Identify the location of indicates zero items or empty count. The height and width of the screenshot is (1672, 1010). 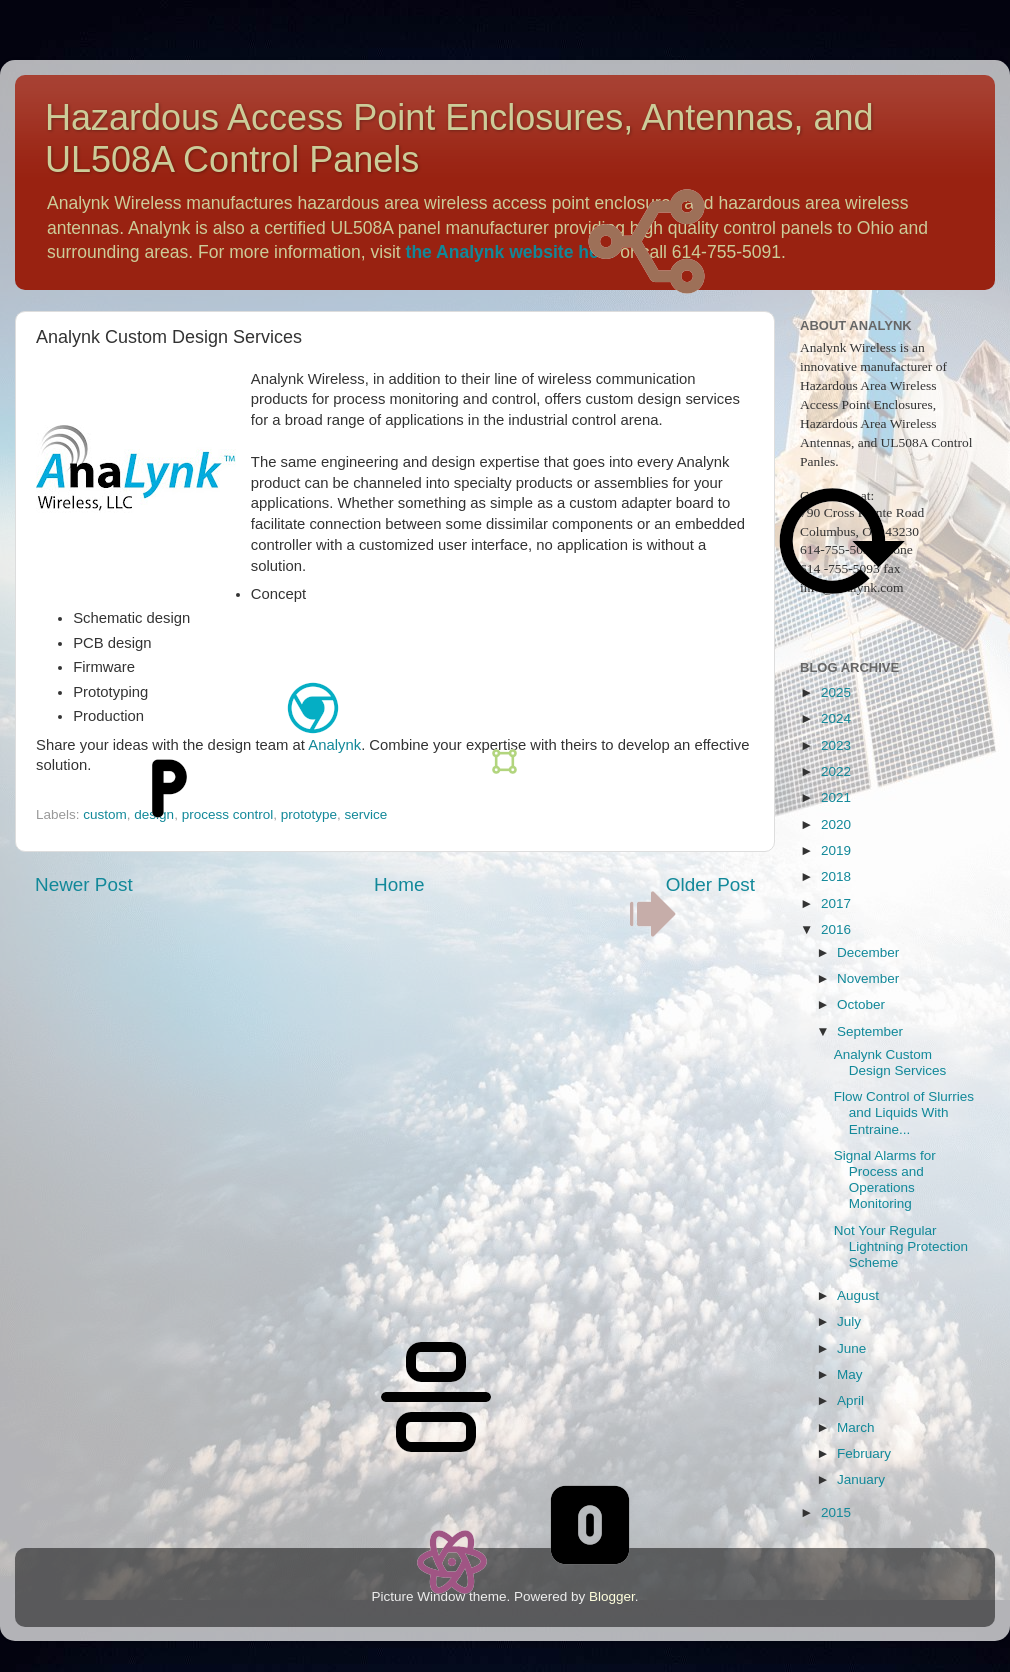
(590, 1525).